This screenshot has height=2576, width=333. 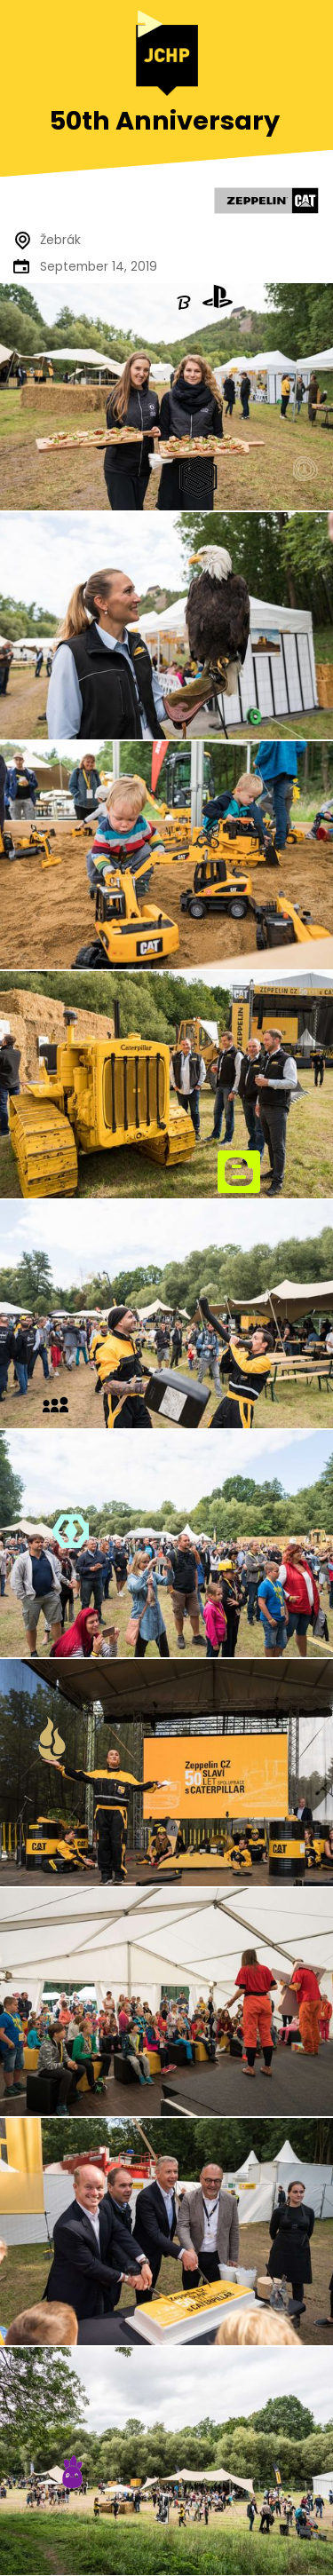 I want to click on send a message or submit content, so click(x=149, y=24).